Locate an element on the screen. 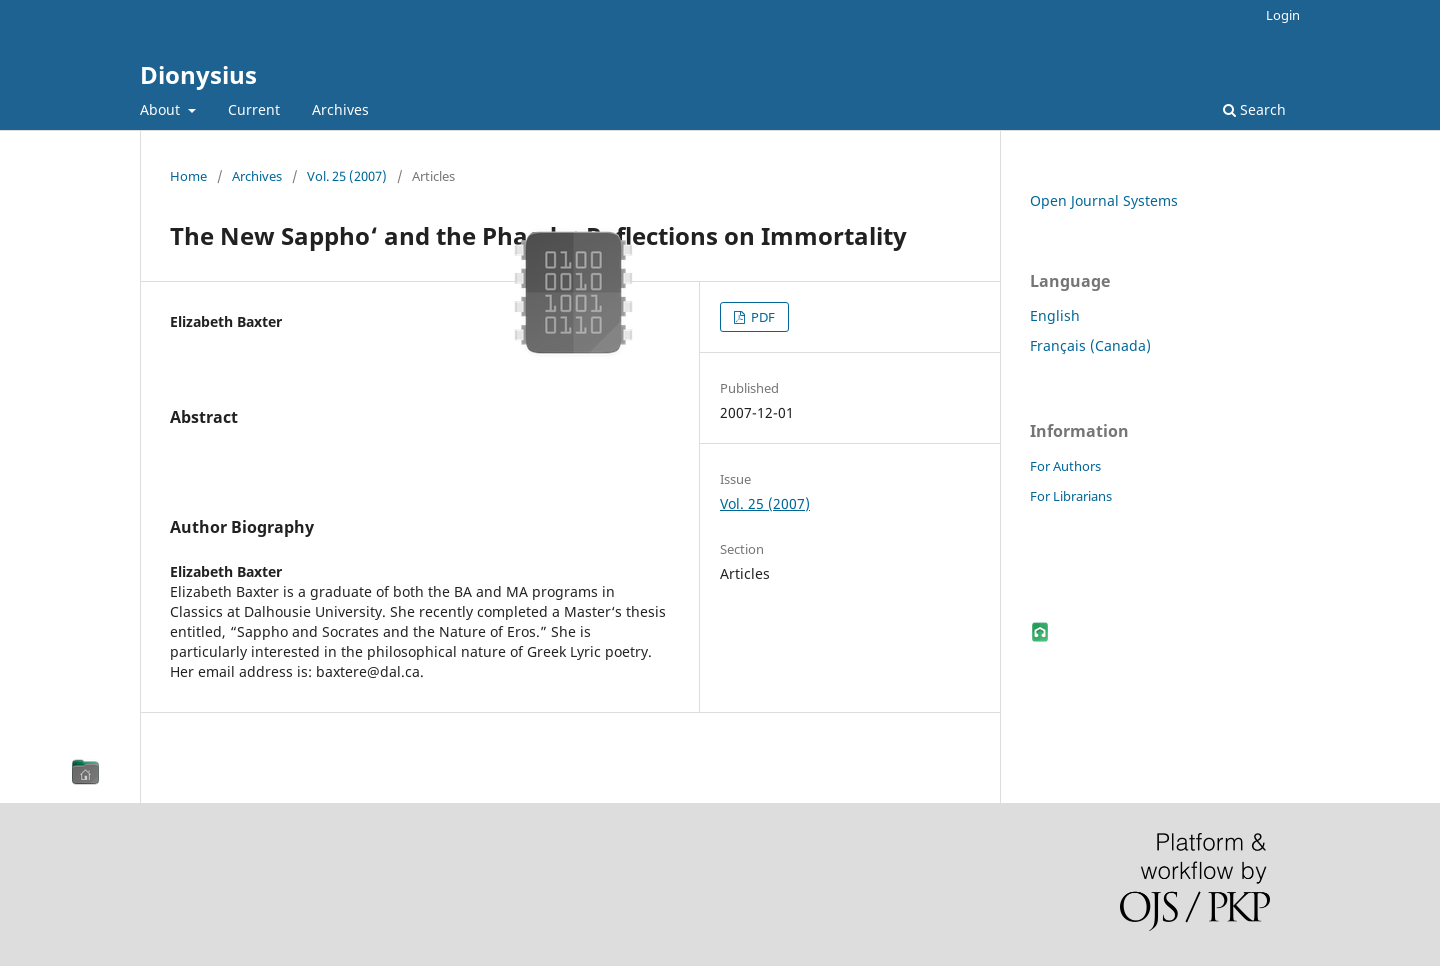  access your home folder is located at coordinates (85, 771).